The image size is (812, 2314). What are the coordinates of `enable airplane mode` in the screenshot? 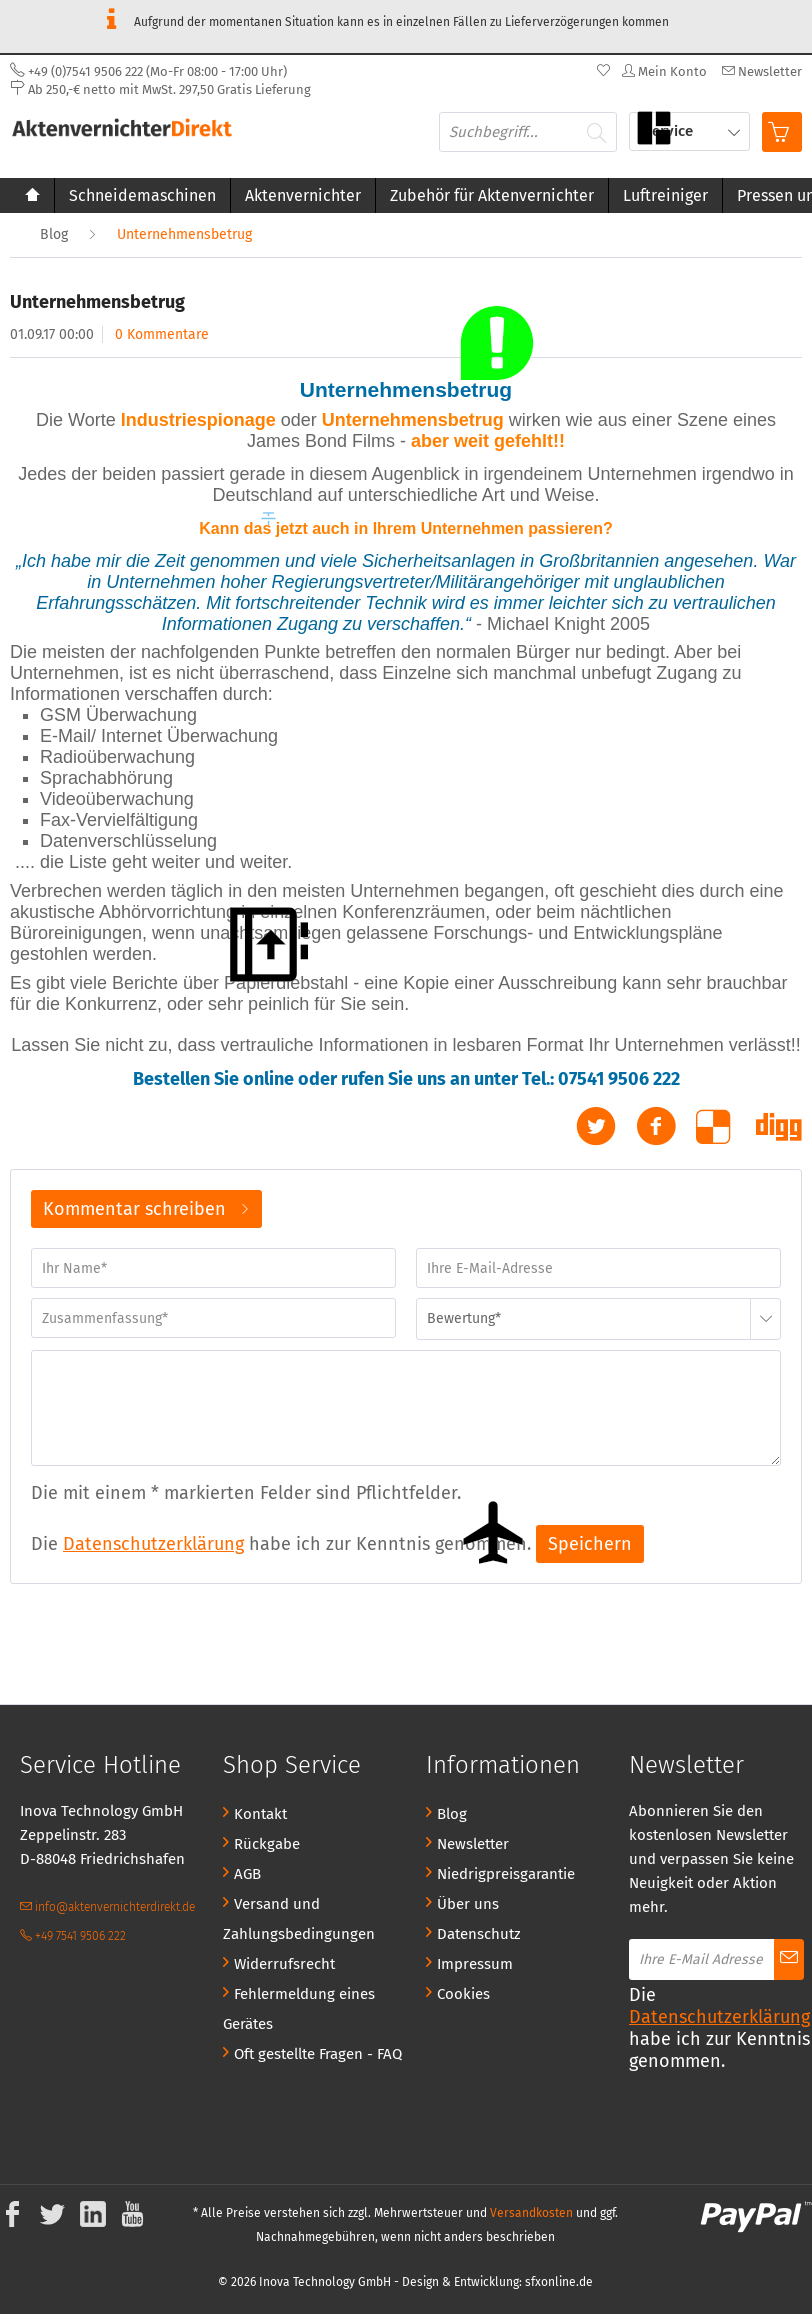 It's located at (491, 1532).